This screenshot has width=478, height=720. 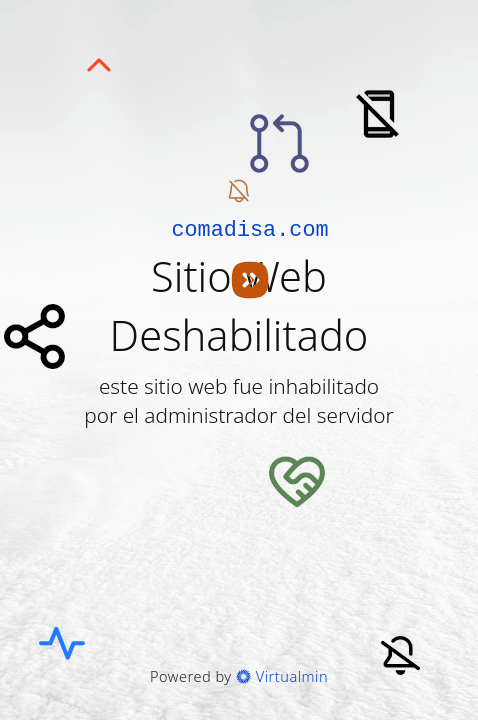 I want to click on view repository activity and insights, so click(x=62, y=644).